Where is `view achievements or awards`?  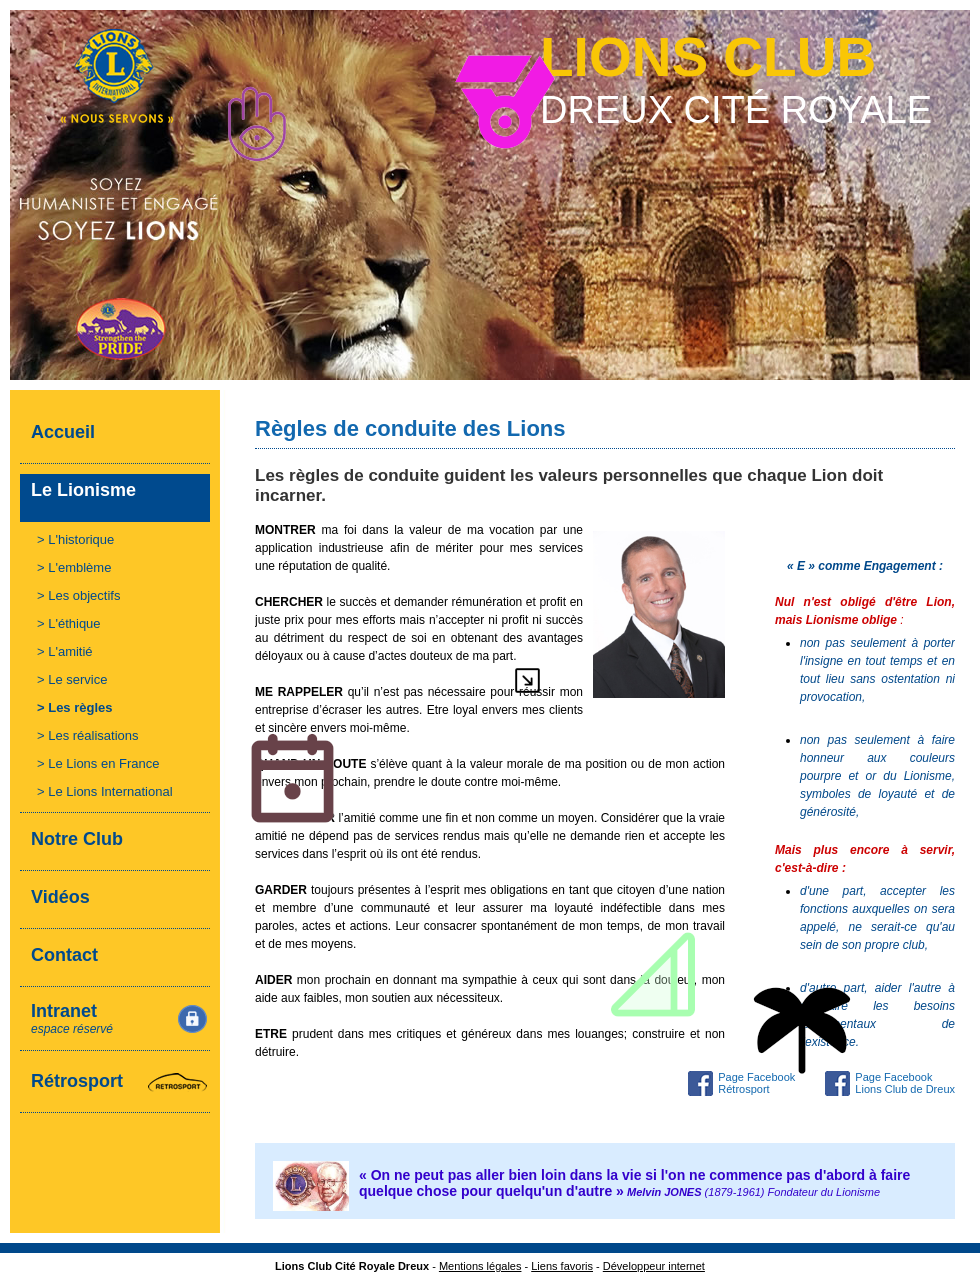 view achievements or awards is located at coordinates (505, 102).